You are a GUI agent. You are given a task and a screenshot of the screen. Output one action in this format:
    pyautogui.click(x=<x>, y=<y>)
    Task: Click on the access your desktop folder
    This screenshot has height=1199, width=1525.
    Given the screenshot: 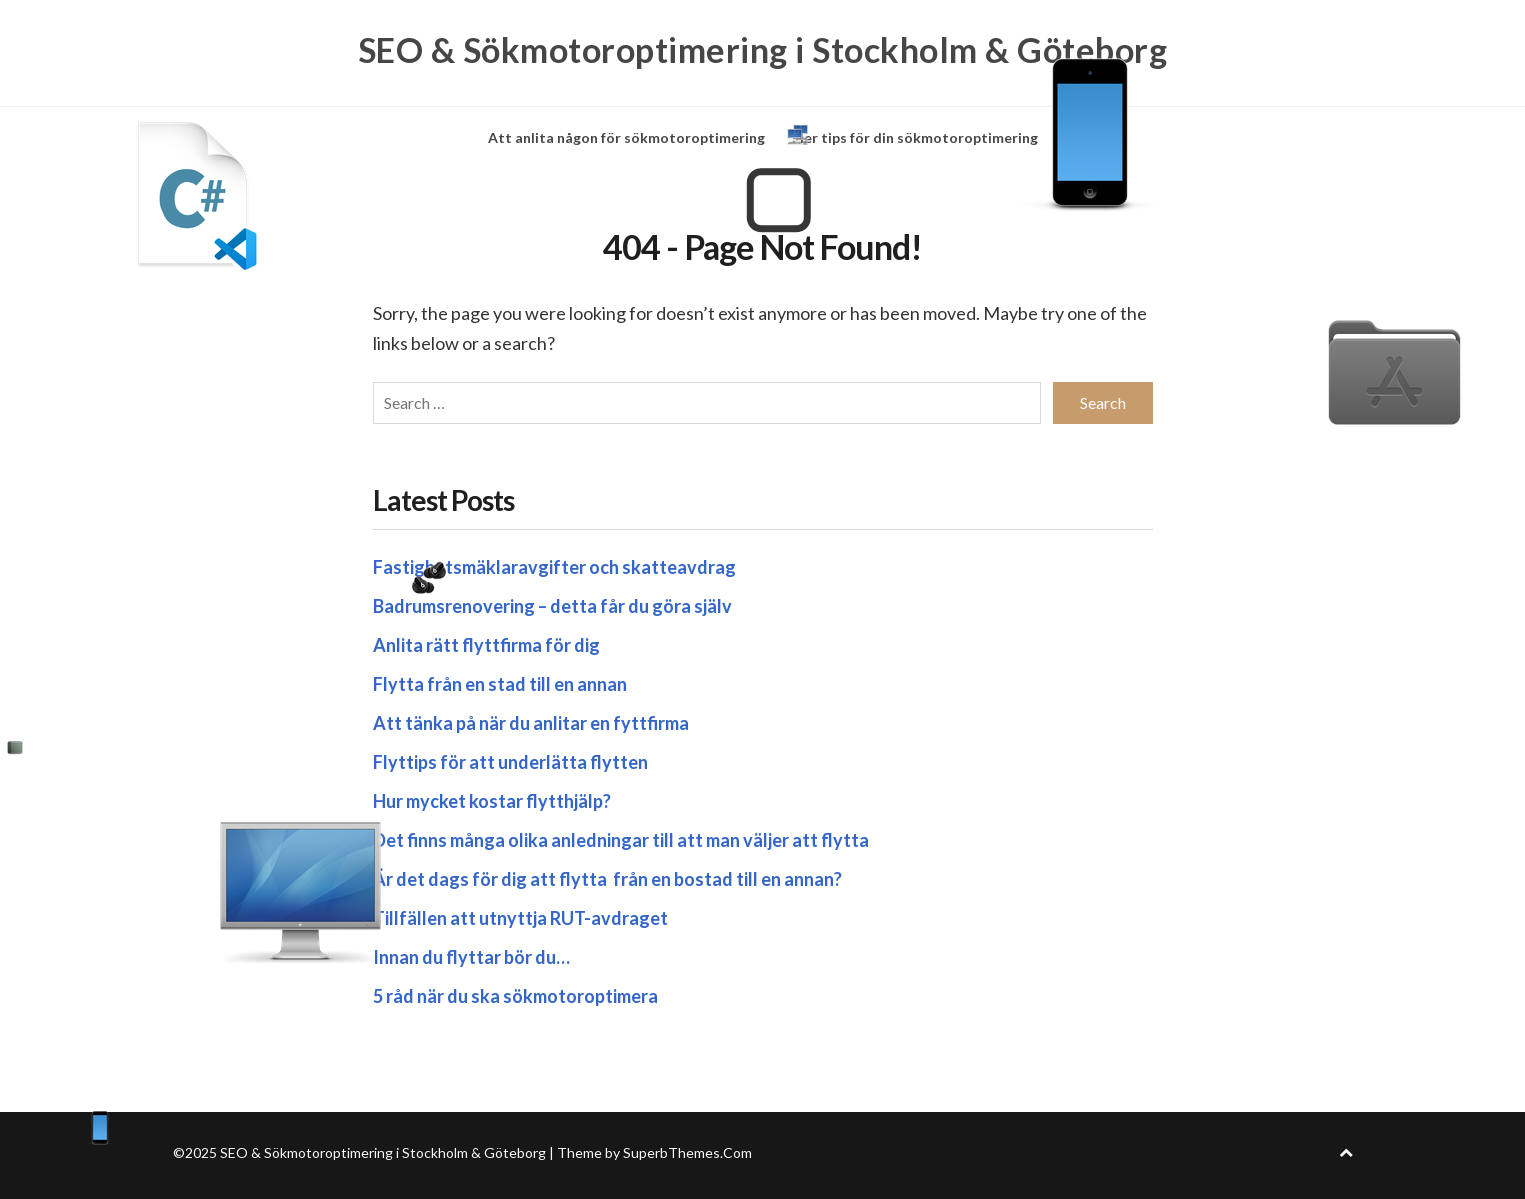 What is the action you would take?
    pyautogui.click(x=15, y=747)
    